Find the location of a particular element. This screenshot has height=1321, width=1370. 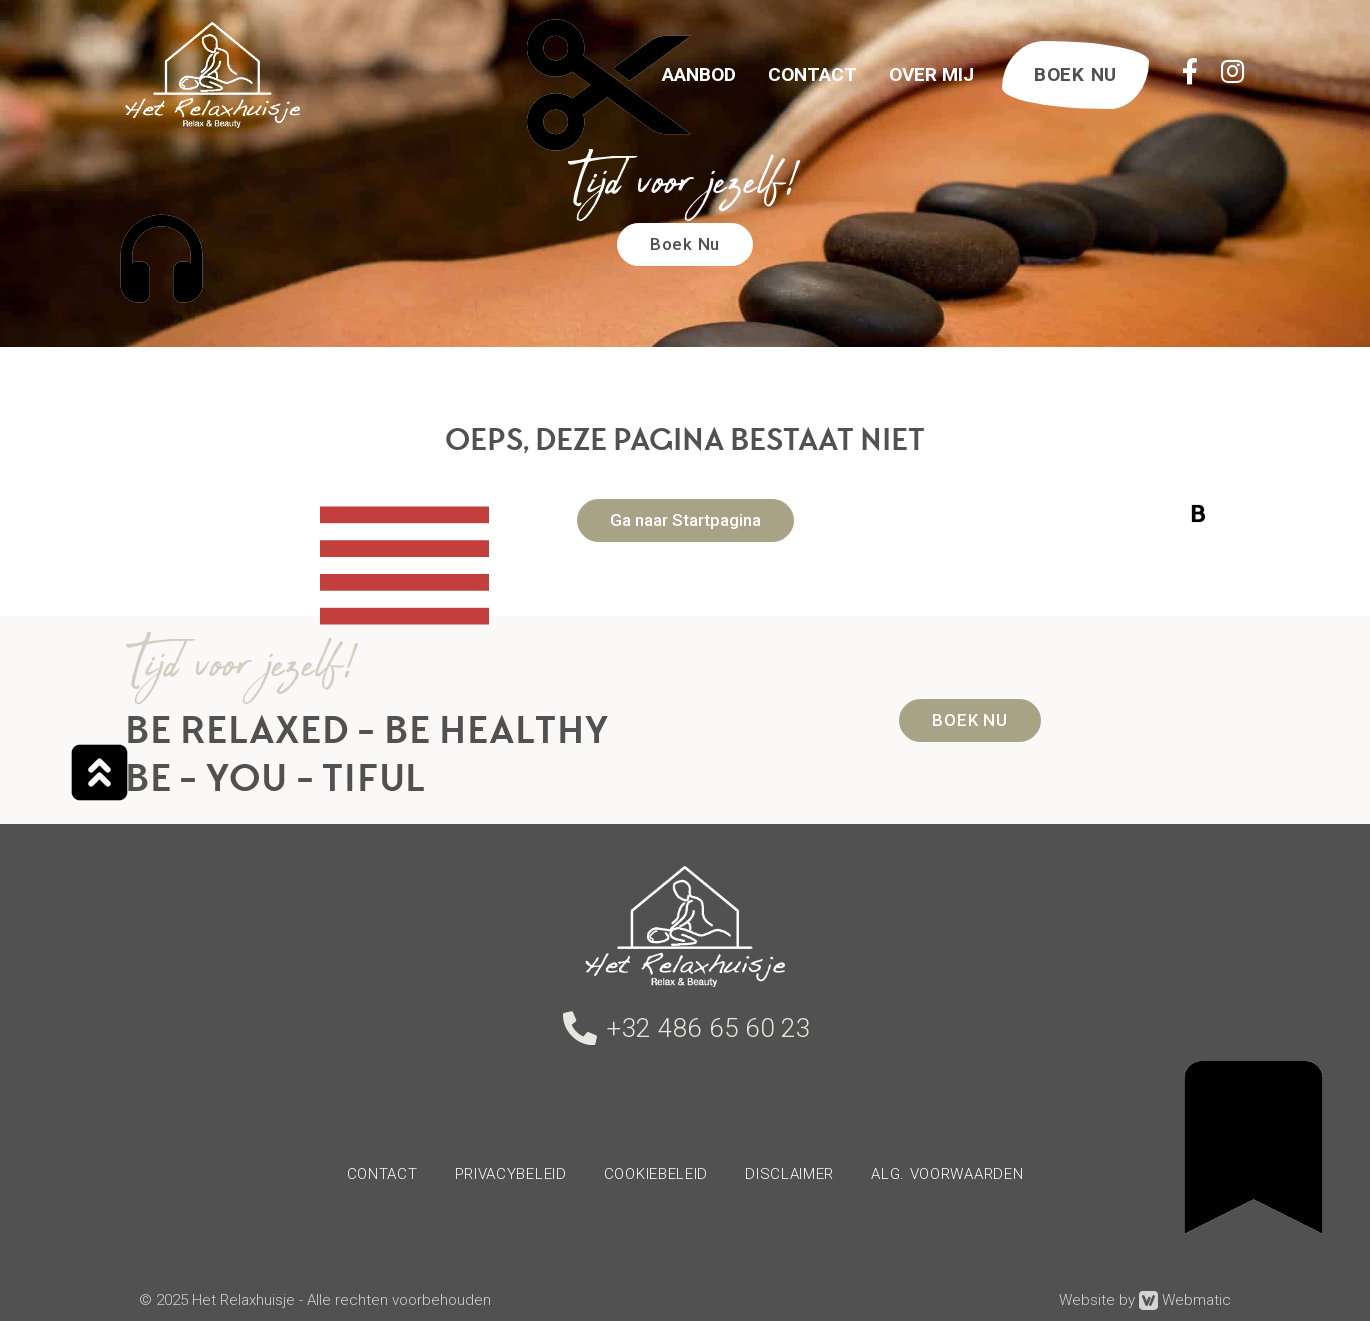

apply bold formatting to selected text is located at coordinates (1198, 513).